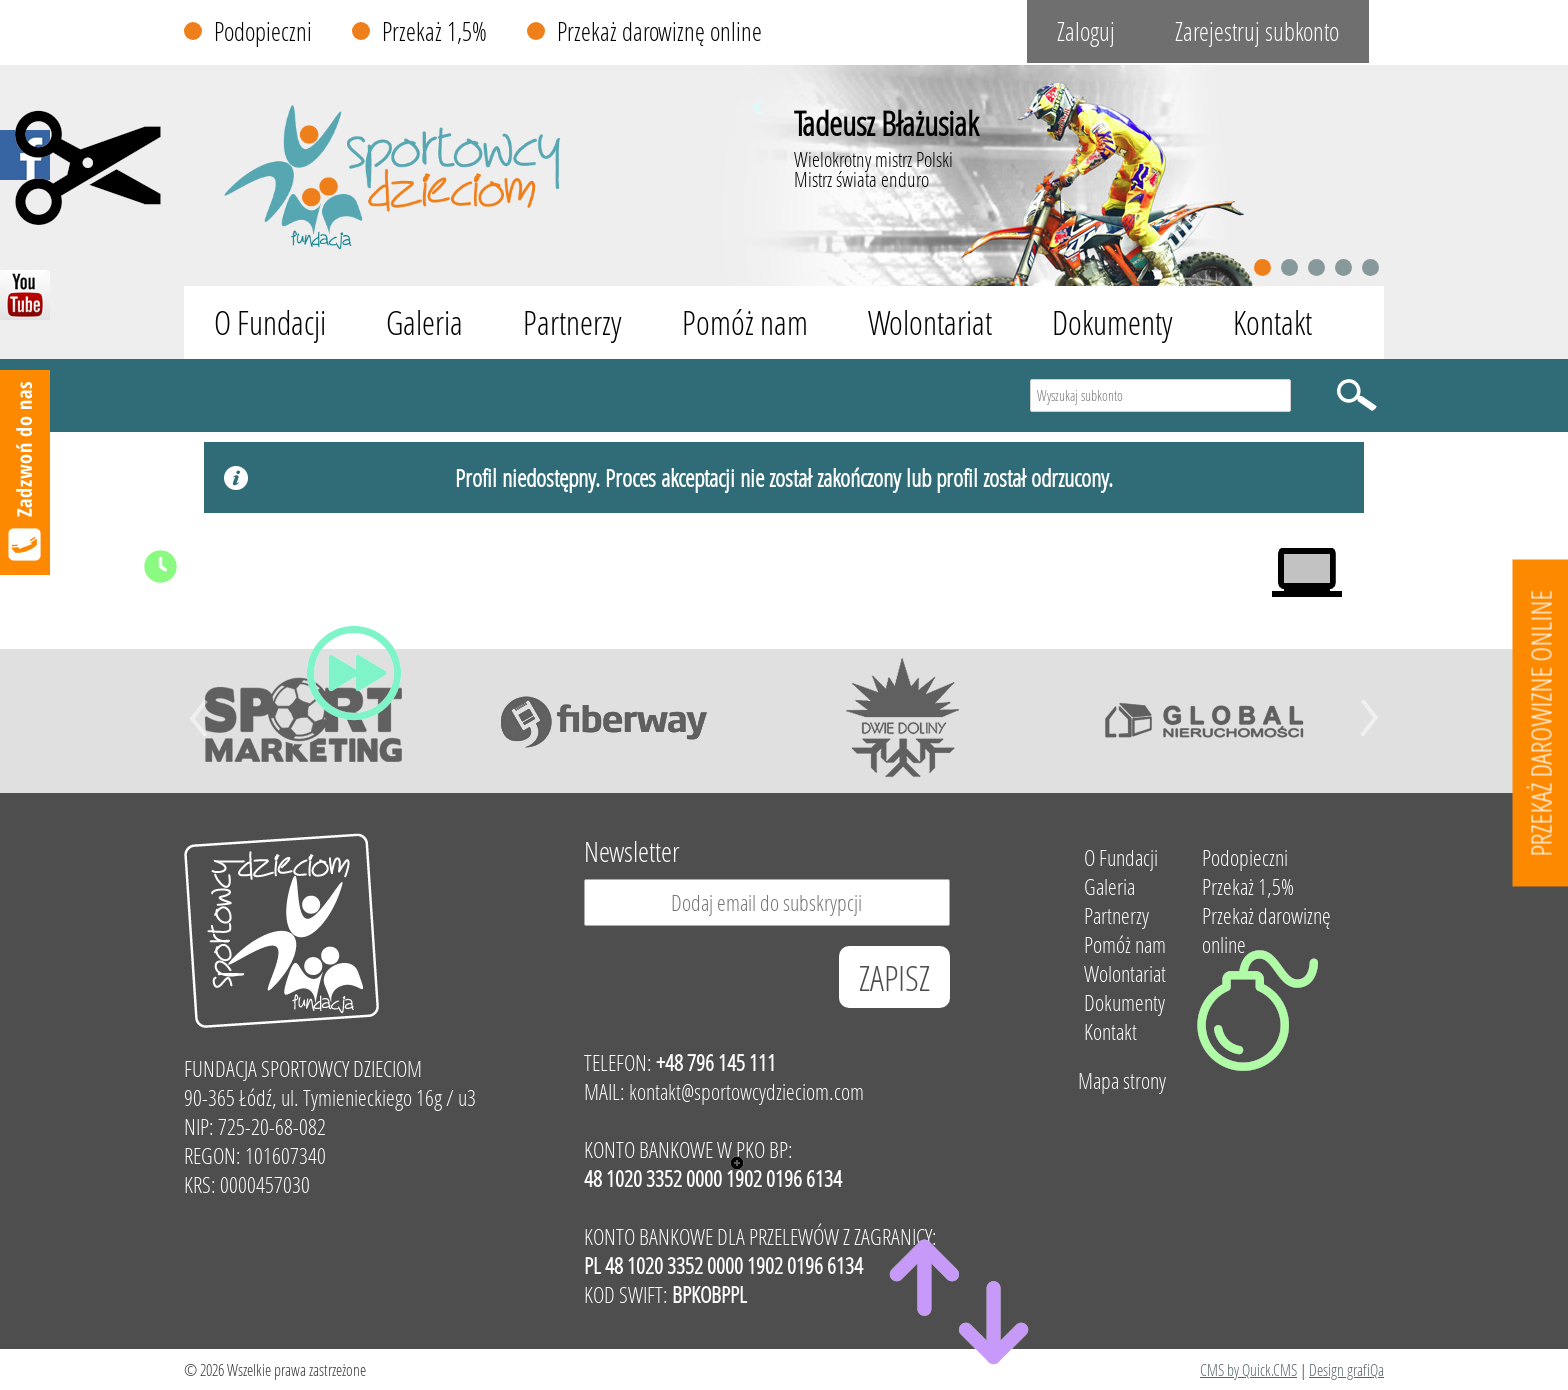 This screenshot has height=1390, width=1568. Describe the element at coordinates (1307, 574) in the screenshot. I see `access windows laptop or PC settings` at that location.